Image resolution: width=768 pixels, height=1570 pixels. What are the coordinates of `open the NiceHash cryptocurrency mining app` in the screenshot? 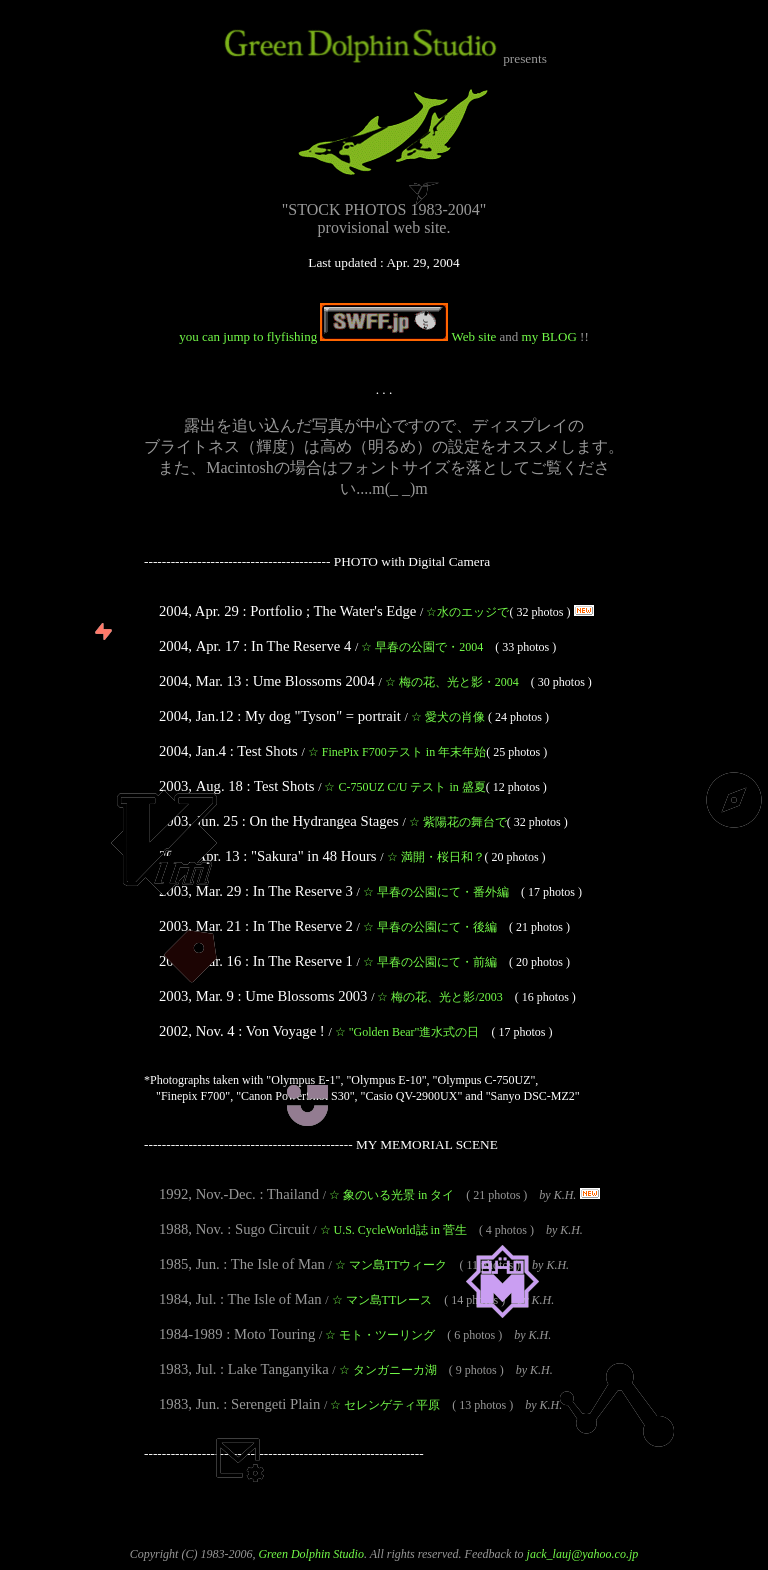 It's located at (307, 1105).